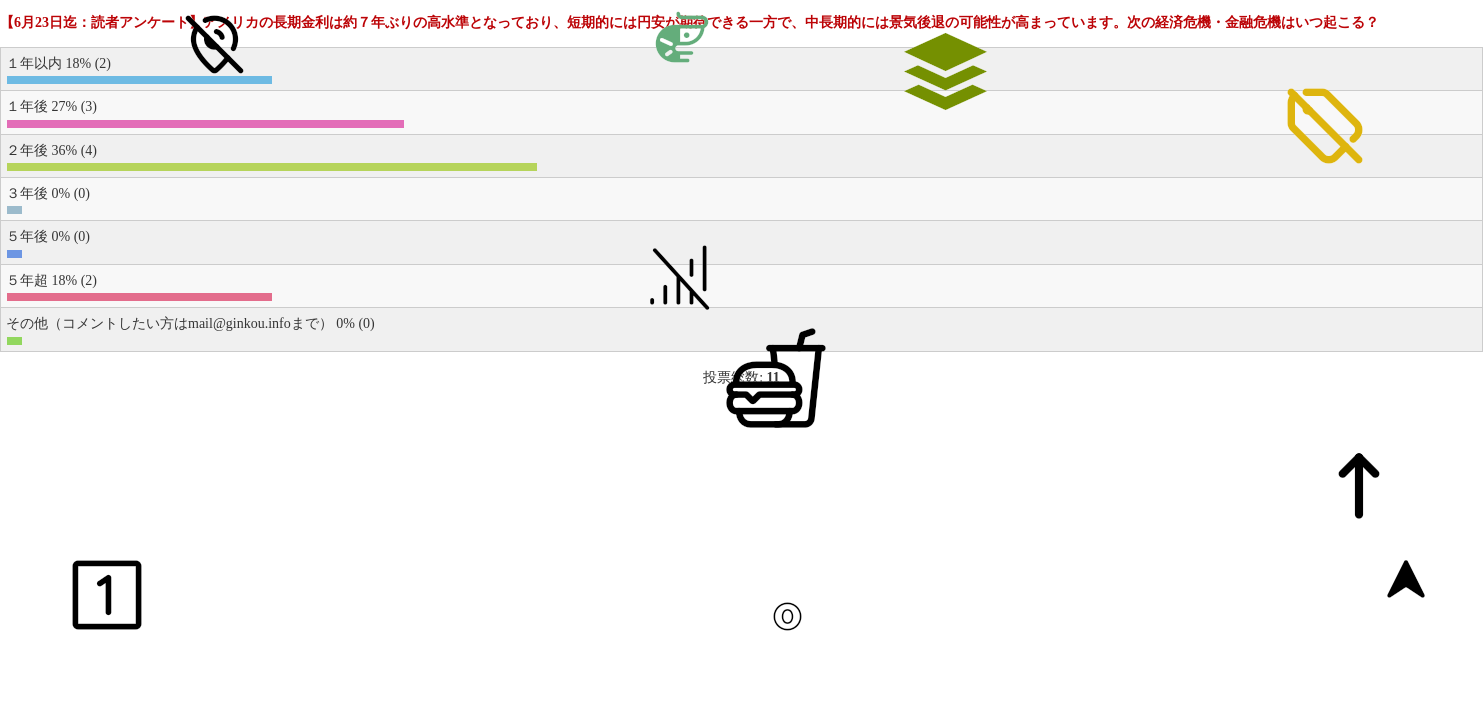  What do you see at coordinates (1325, 126) in the screenshot?
I see `remove a tag or label` at bounding box center [1325, 126].